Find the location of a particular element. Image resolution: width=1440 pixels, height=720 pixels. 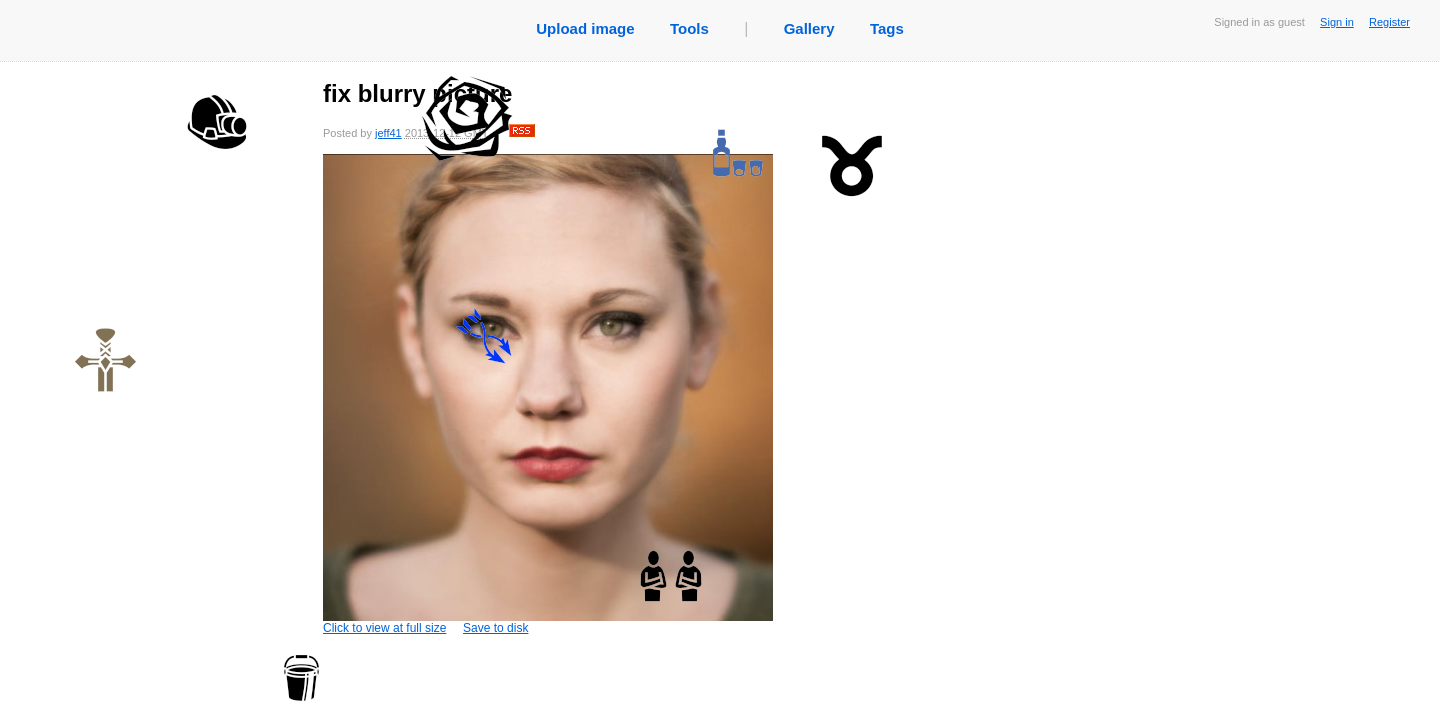

empty inventory slot or container is located at coordinates (301, 676).